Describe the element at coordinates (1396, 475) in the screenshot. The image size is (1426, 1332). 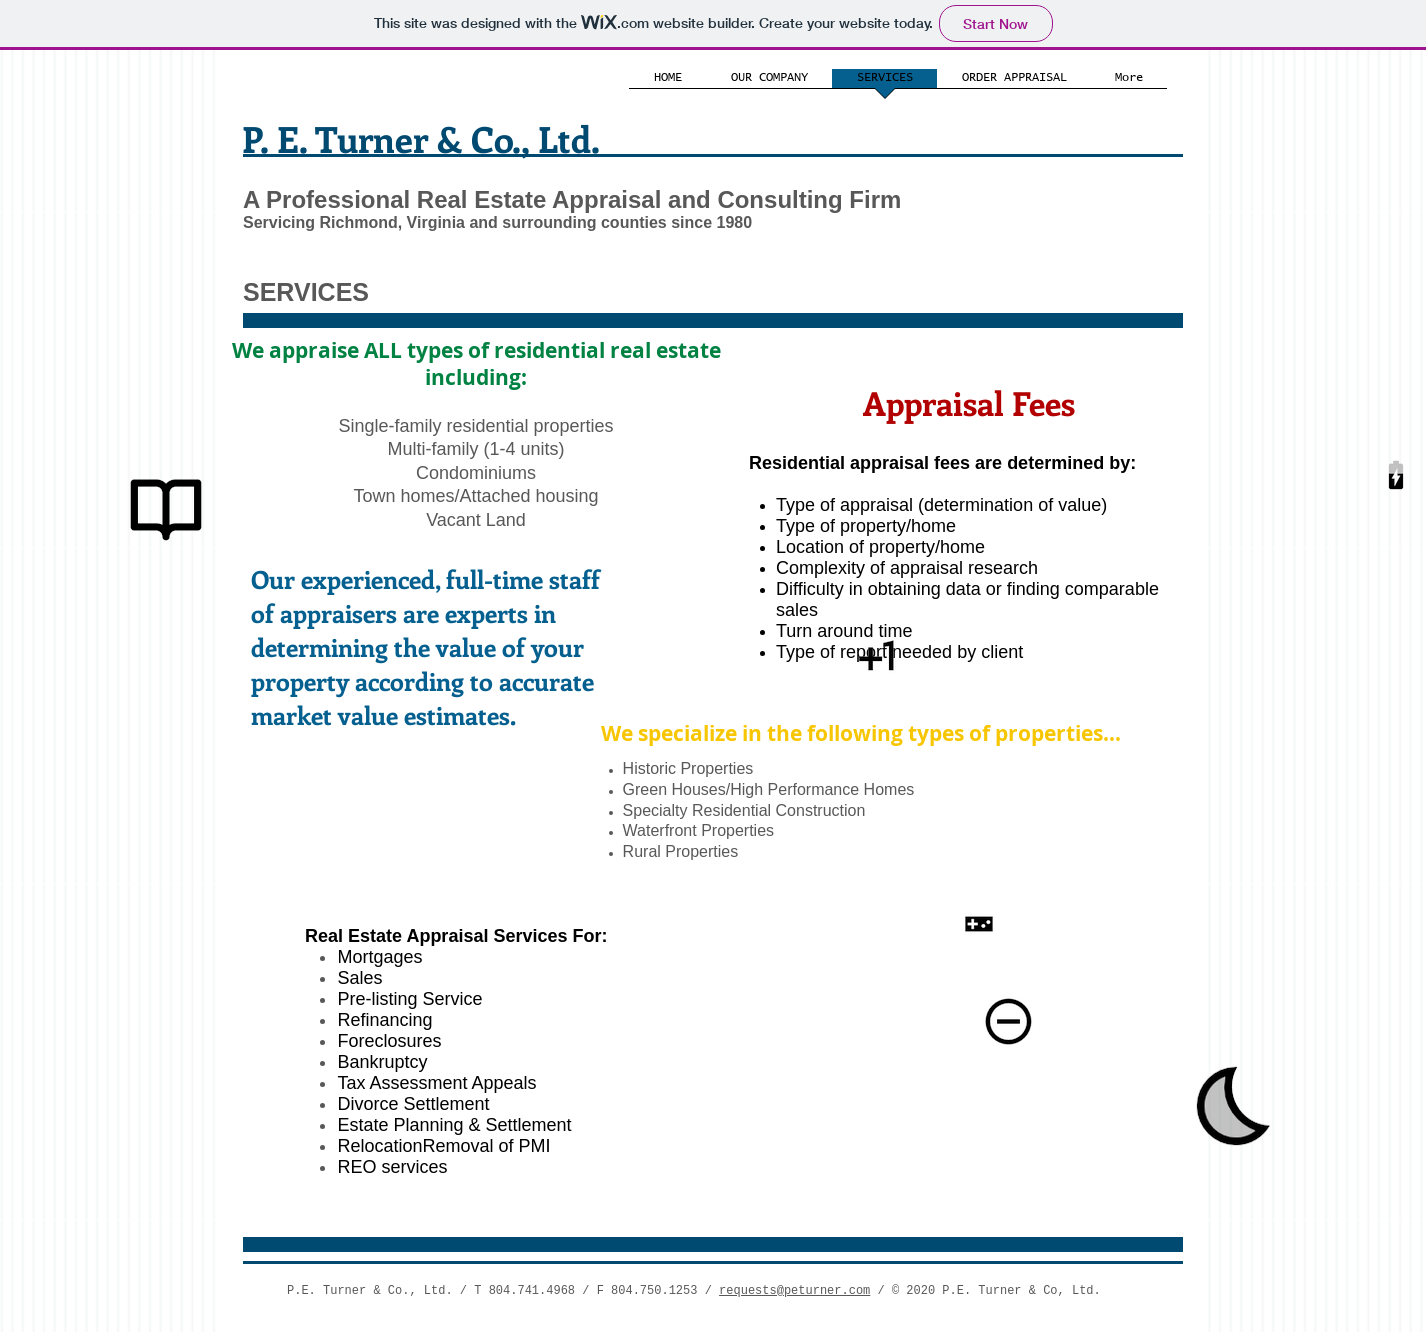
I see `indicates battery is charging at 60% capacity` at that location.